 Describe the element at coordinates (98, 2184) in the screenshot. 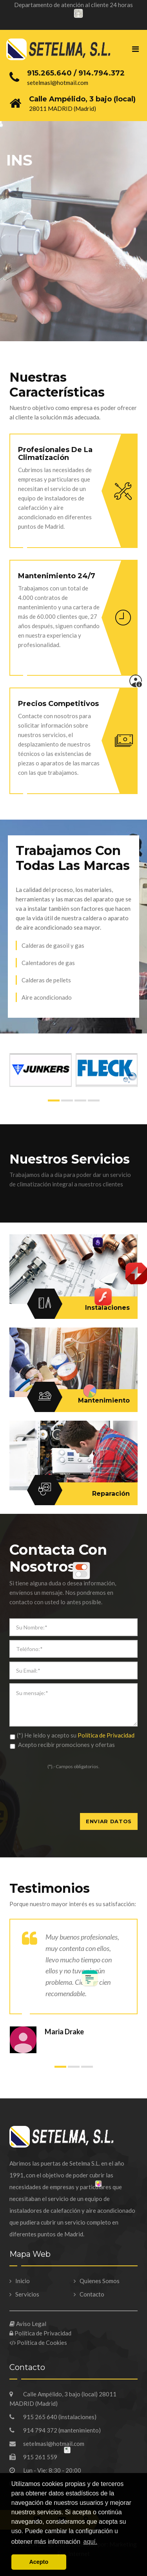

I see `open Grapher app for mathematical visualization` at that location.